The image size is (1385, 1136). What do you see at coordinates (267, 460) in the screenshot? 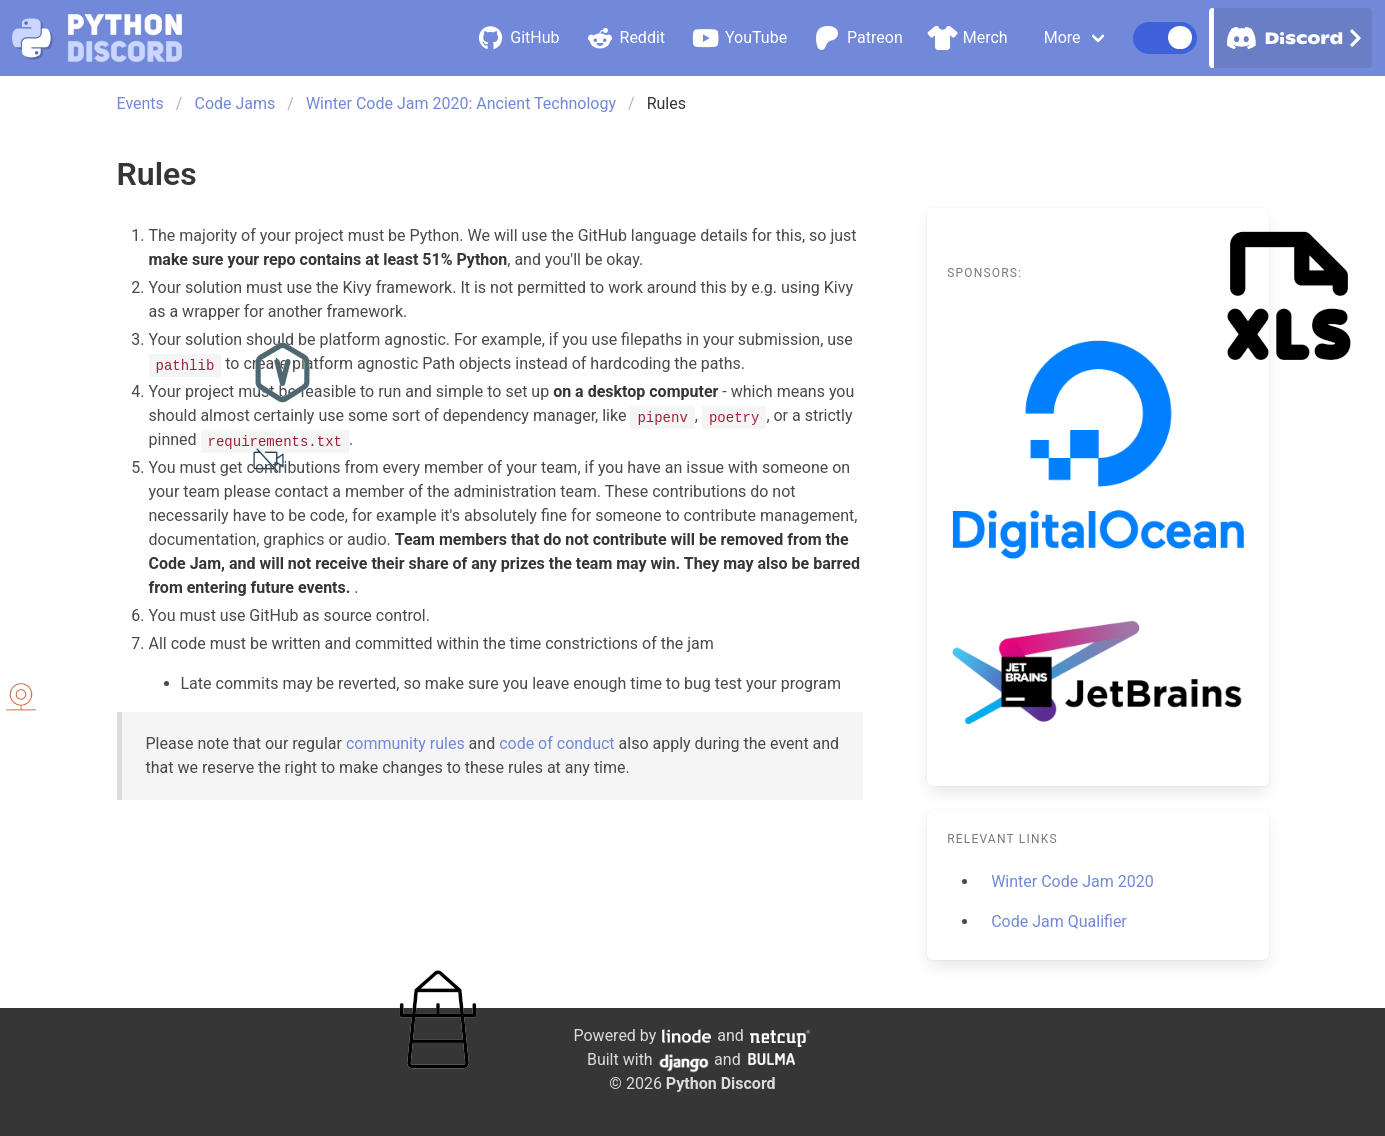
I see `turn off camera or disable video` at bounding box center [267, 460].